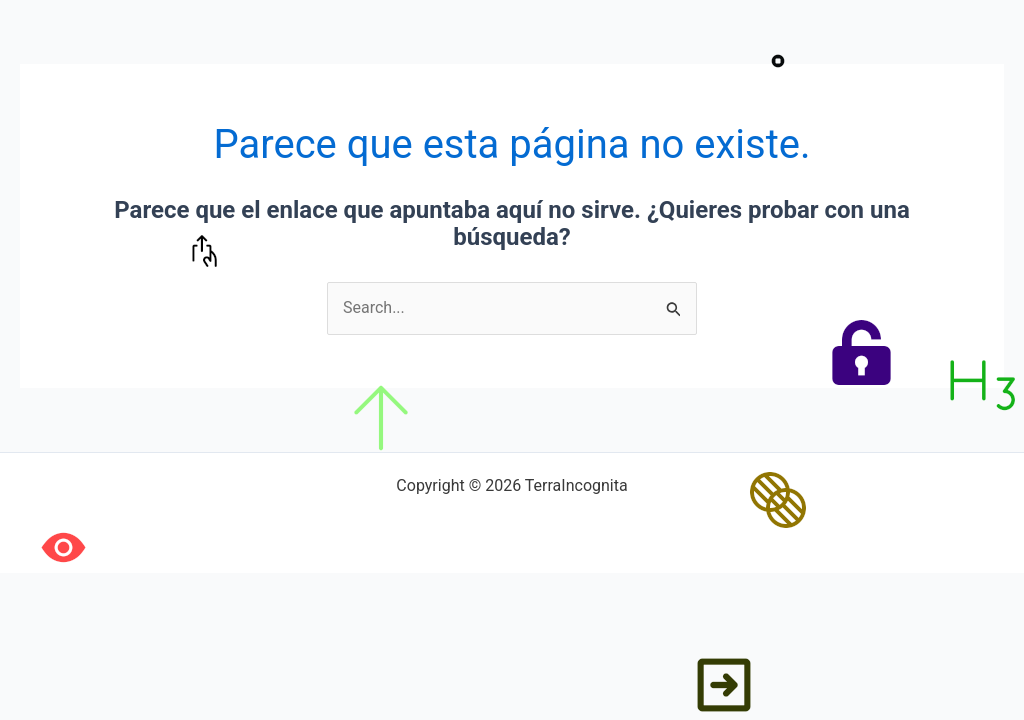  Describe the element at coordinates (861, 352) in the screenshot. I see `unlock or access secured content` at that location.